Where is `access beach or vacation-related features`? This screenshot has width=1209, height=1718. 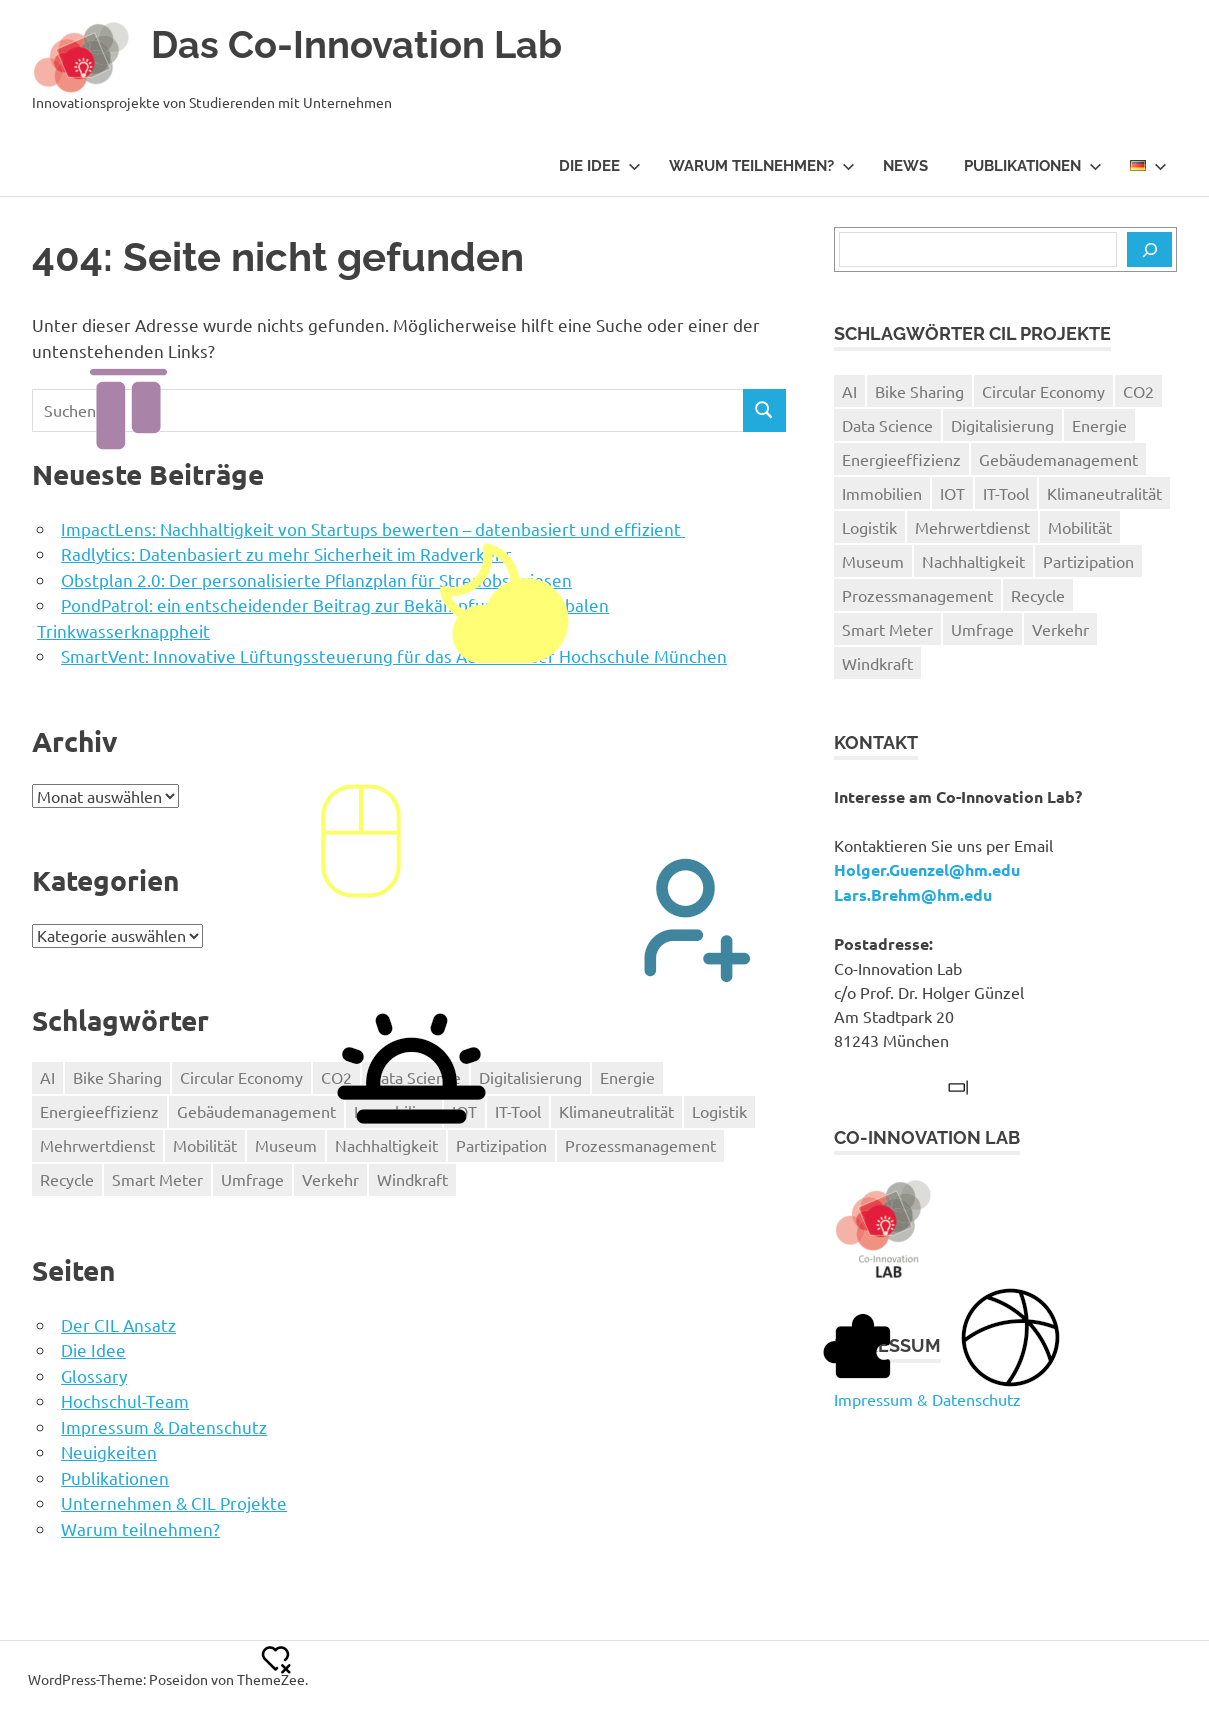 access beach or vacation-related features is located at coordinates (1010, 1337).